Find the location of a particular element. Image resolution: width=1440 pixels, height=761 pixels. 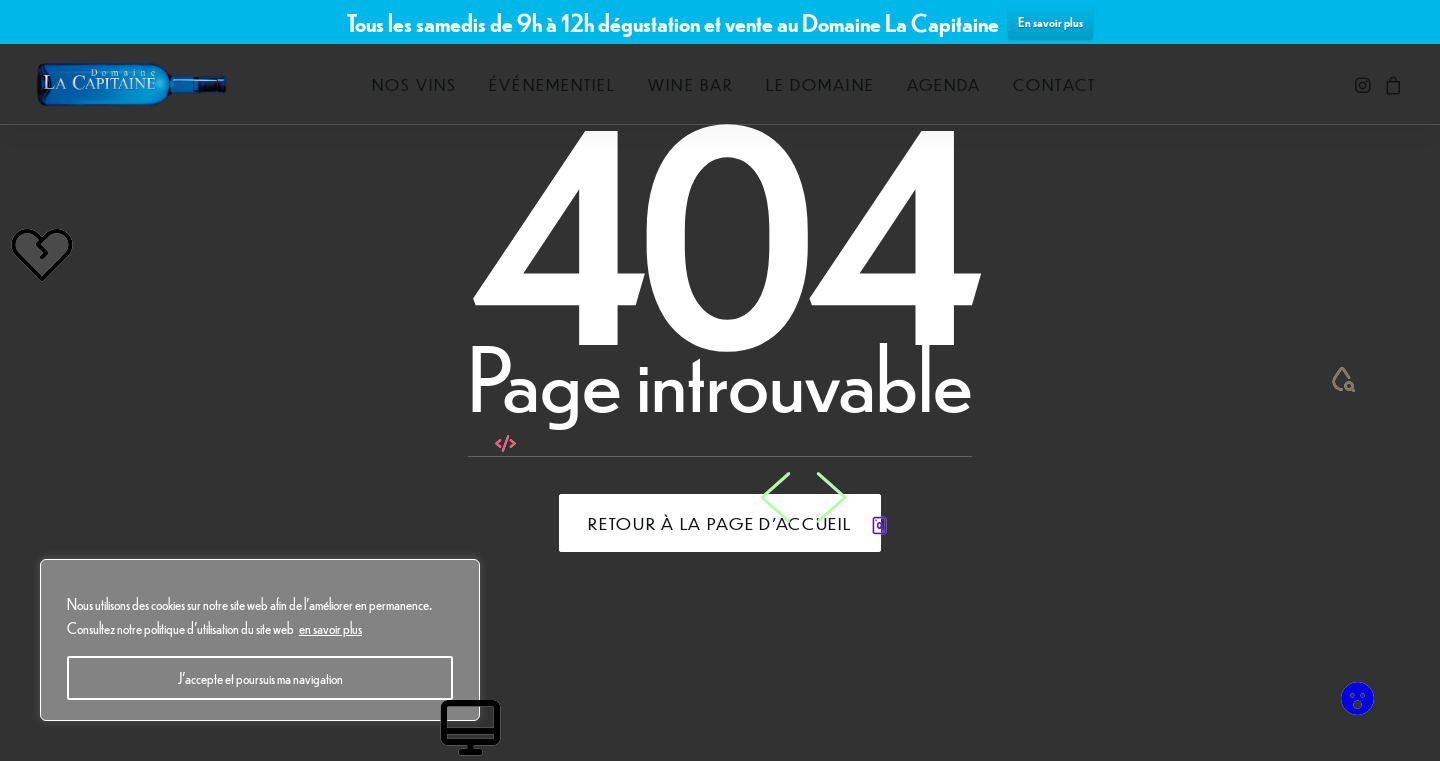

view or edit source code is located at coordinates (803, 497).